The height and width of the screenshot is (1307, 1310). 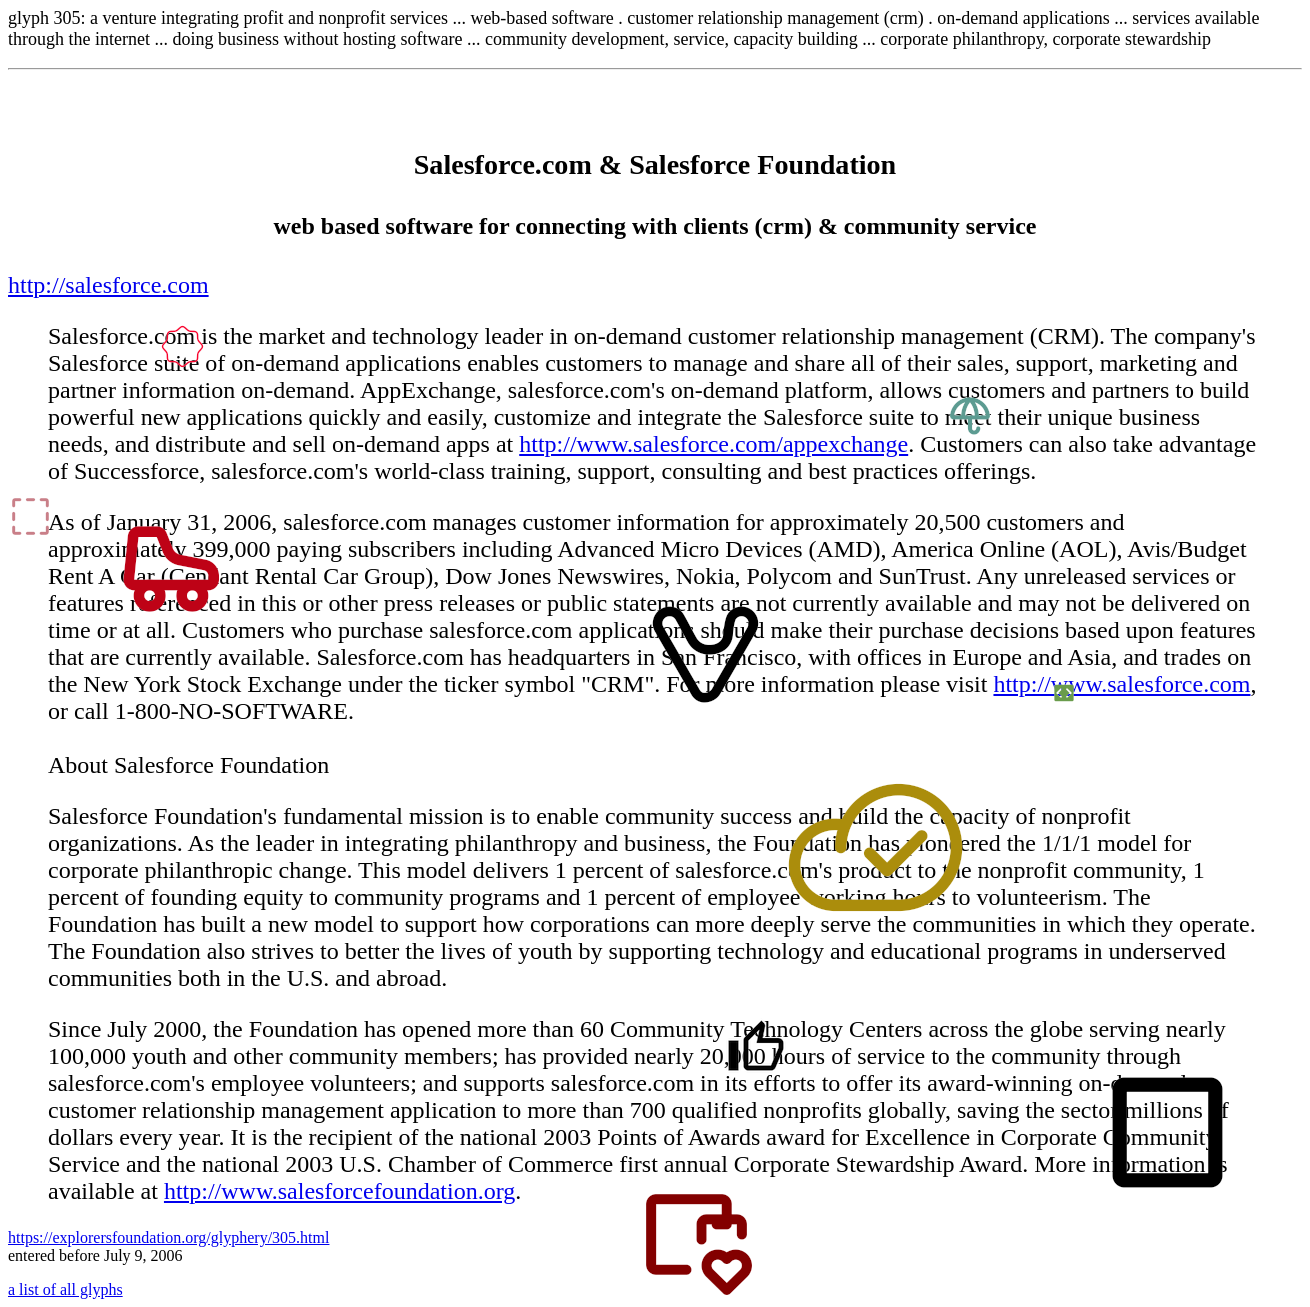 I want to click on open vivaldi browser, so click(x=705, y=654).